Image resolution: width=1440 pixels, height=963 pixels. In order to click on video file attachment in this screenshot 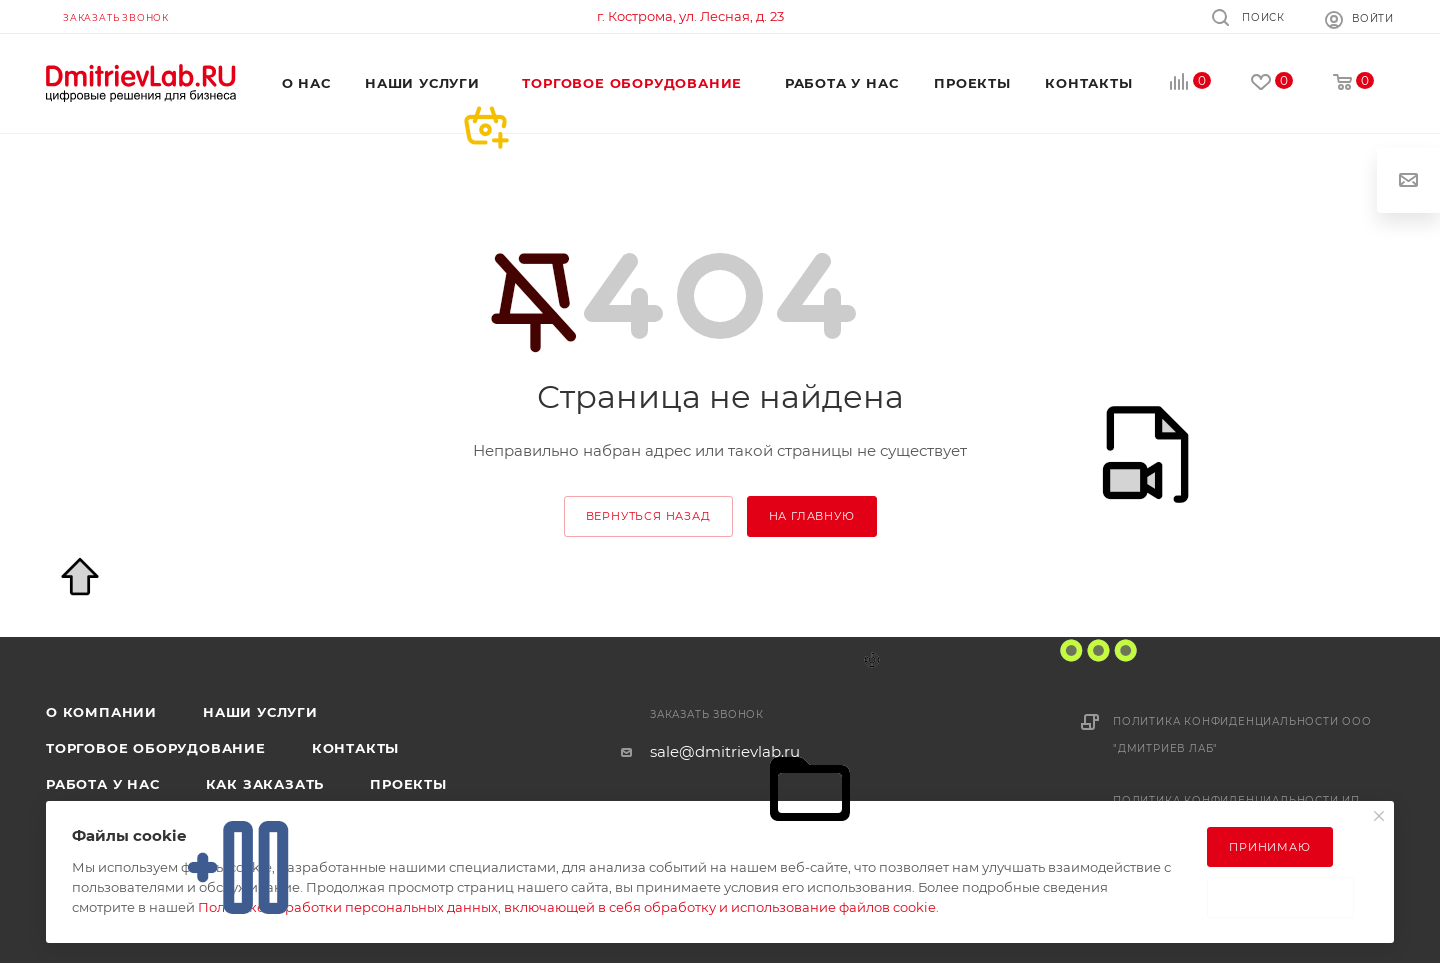, I will do `click(1147, 454)`.